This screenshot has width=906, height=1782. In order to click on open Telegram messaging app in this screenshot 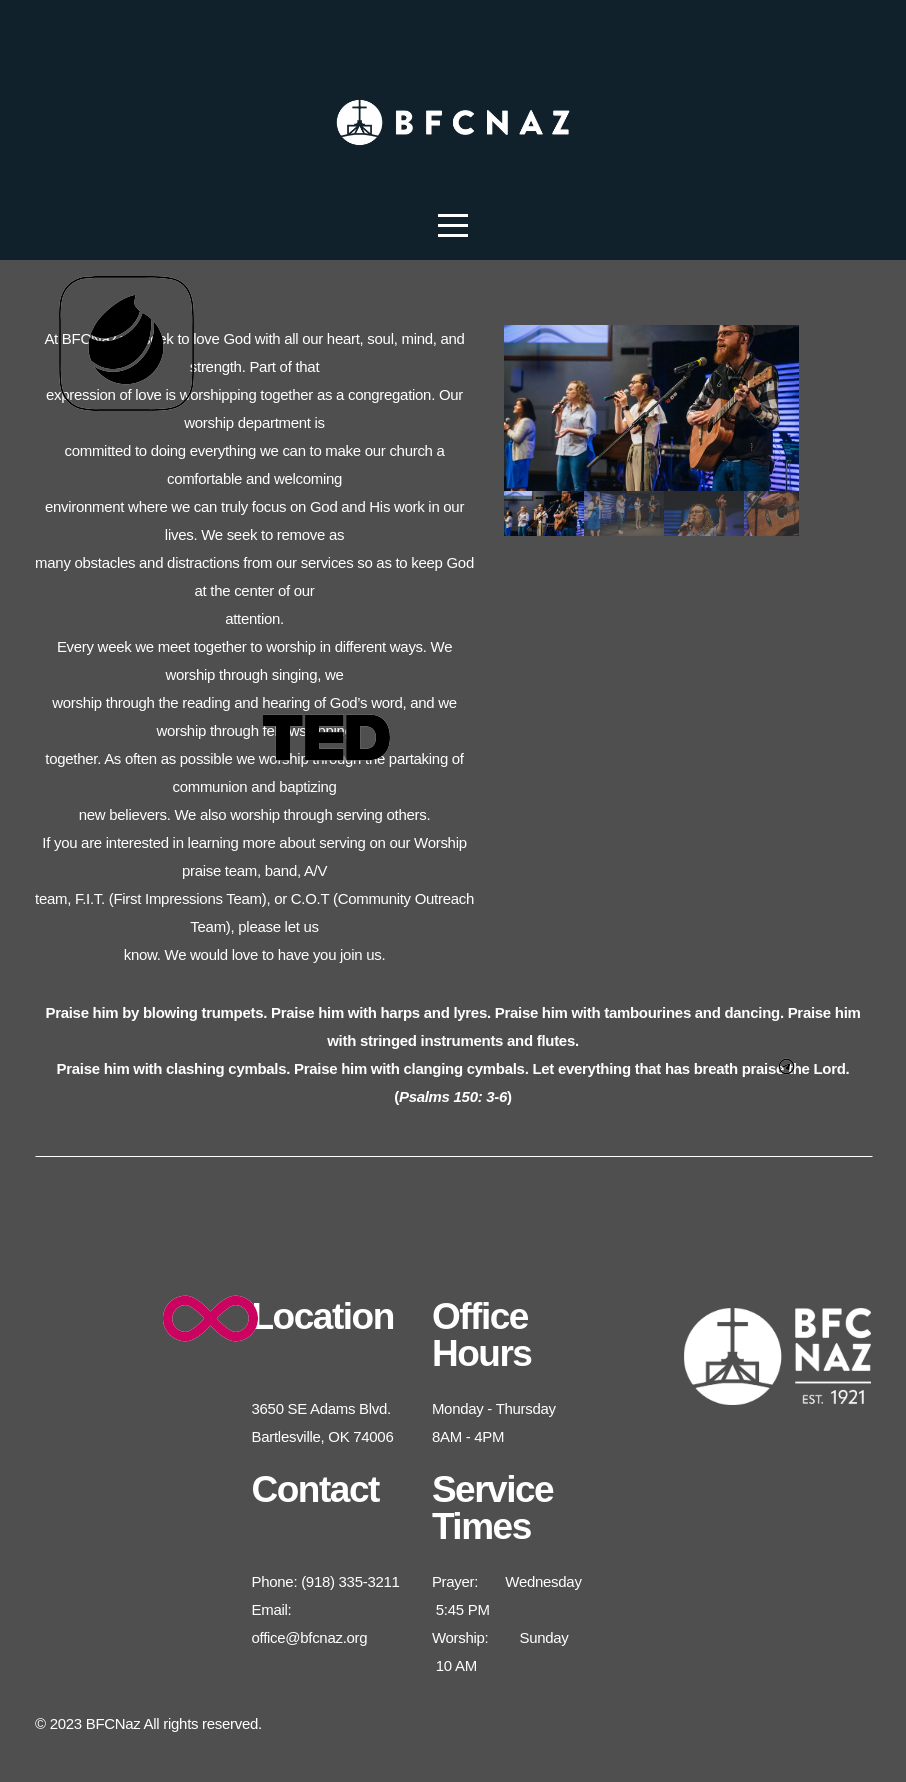, I will do `click(786, 1066)`.